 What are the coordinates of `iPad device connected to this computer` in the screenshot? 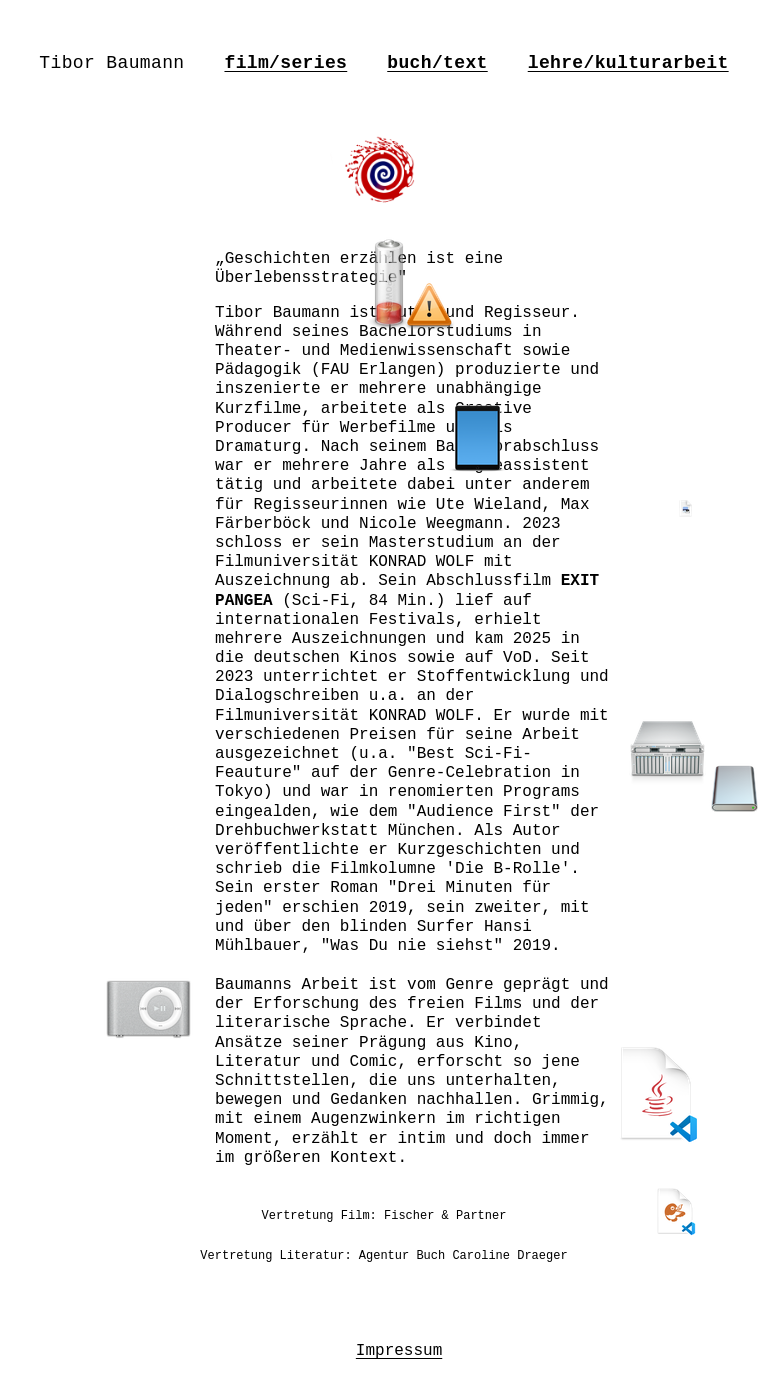 It's located at (477, 438).